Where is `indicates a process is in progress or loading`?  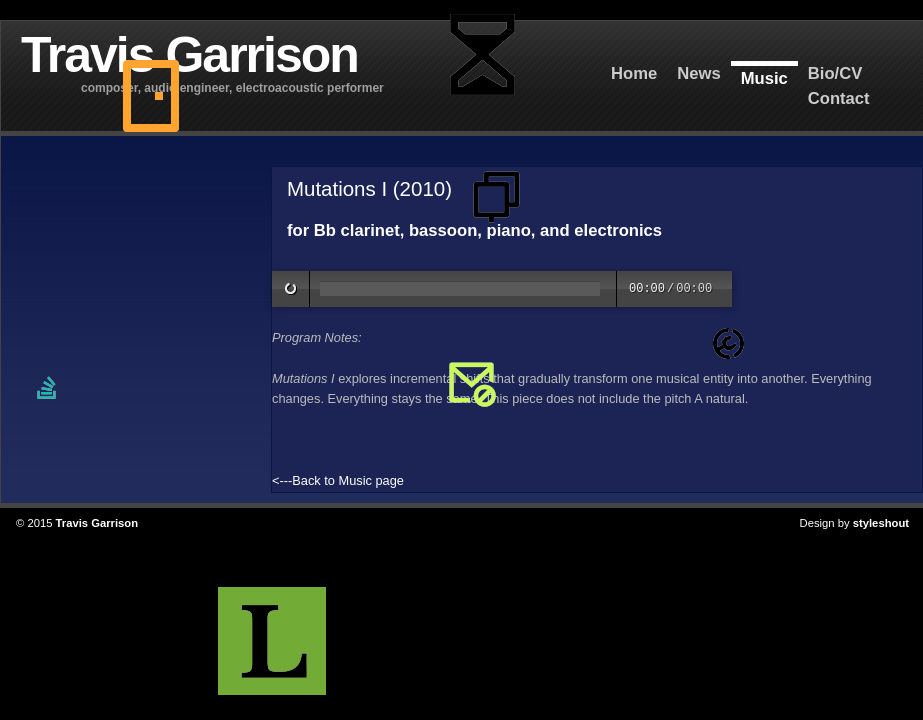 indicates a process is in progress or loading is located at coordinates (482, 54).